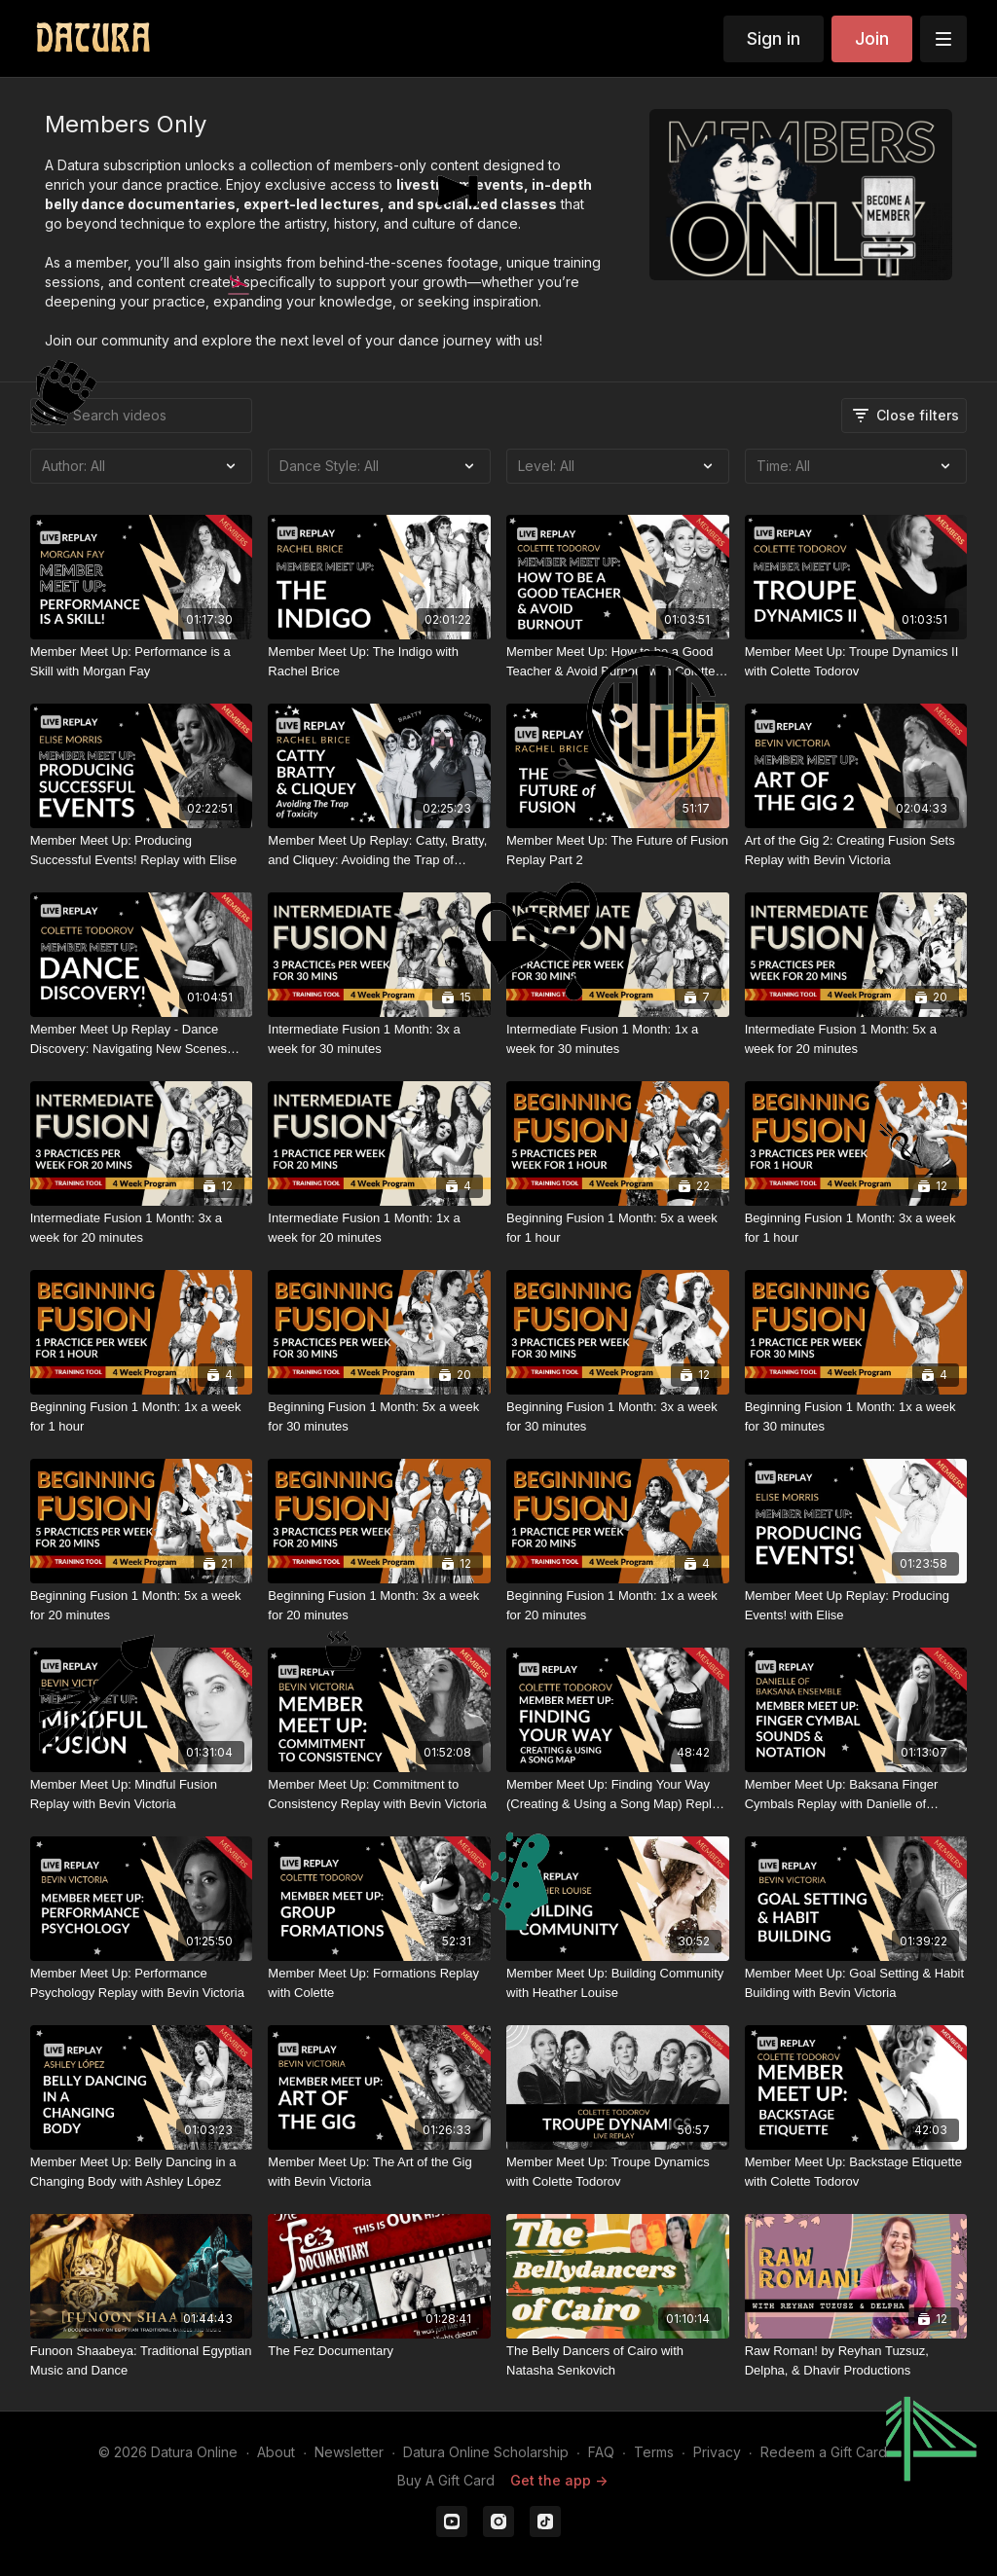  Describe the element at coordinates (652, 716) in the screenshot. I see `access hobbit hole or fantasy dwelling location` at that location.